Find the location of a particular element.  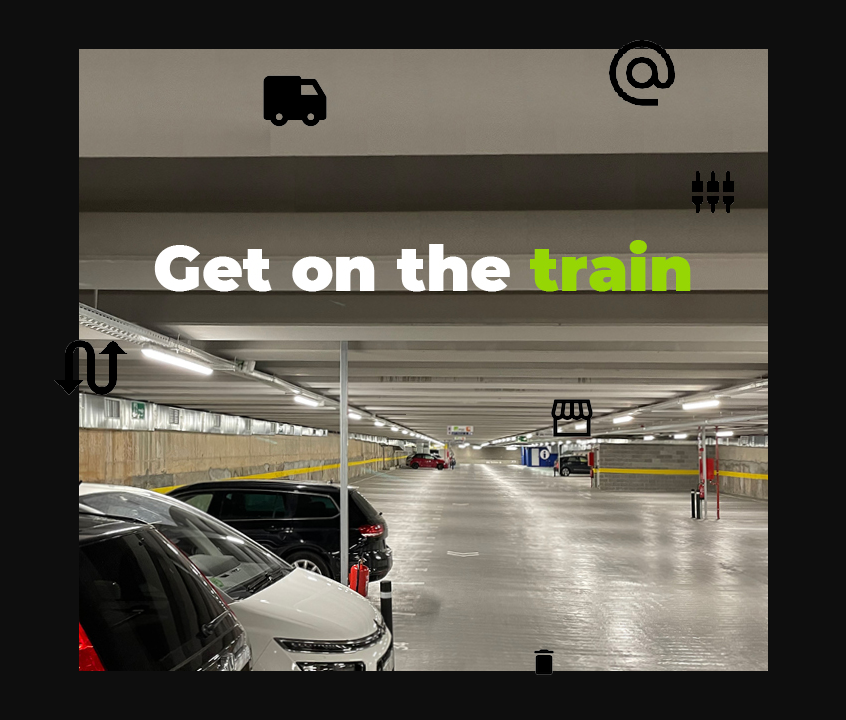

track your delivery status is located at coordinates (295, 101).